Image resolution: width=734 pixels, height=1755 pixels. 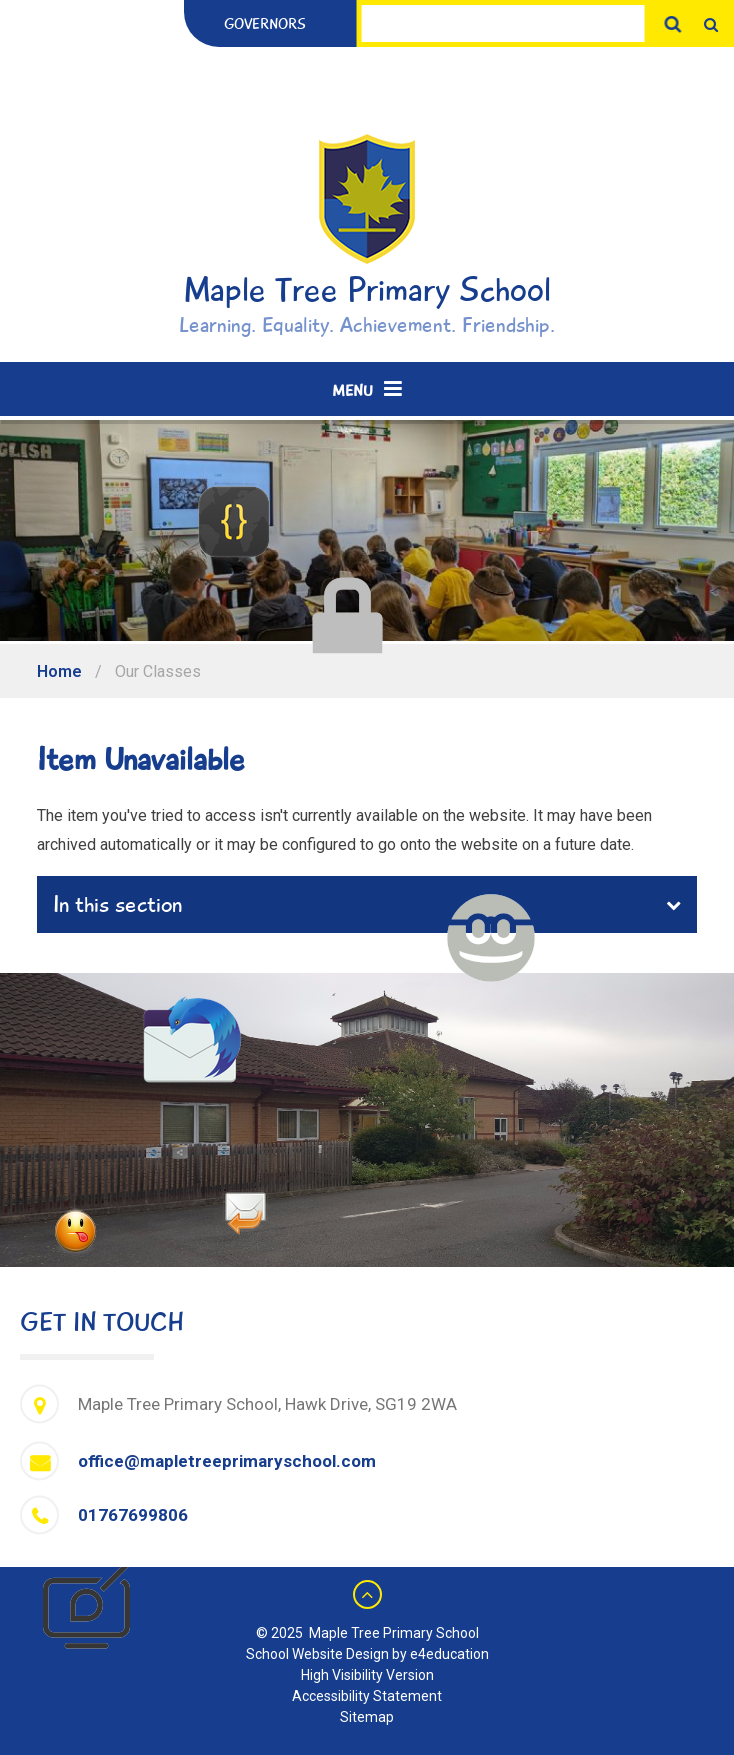 What do you see at coordinates (76, 1232) in the screenshot?
I see `indicates a playful or teasing tone in messaging` at bounding box center [76, 1232].